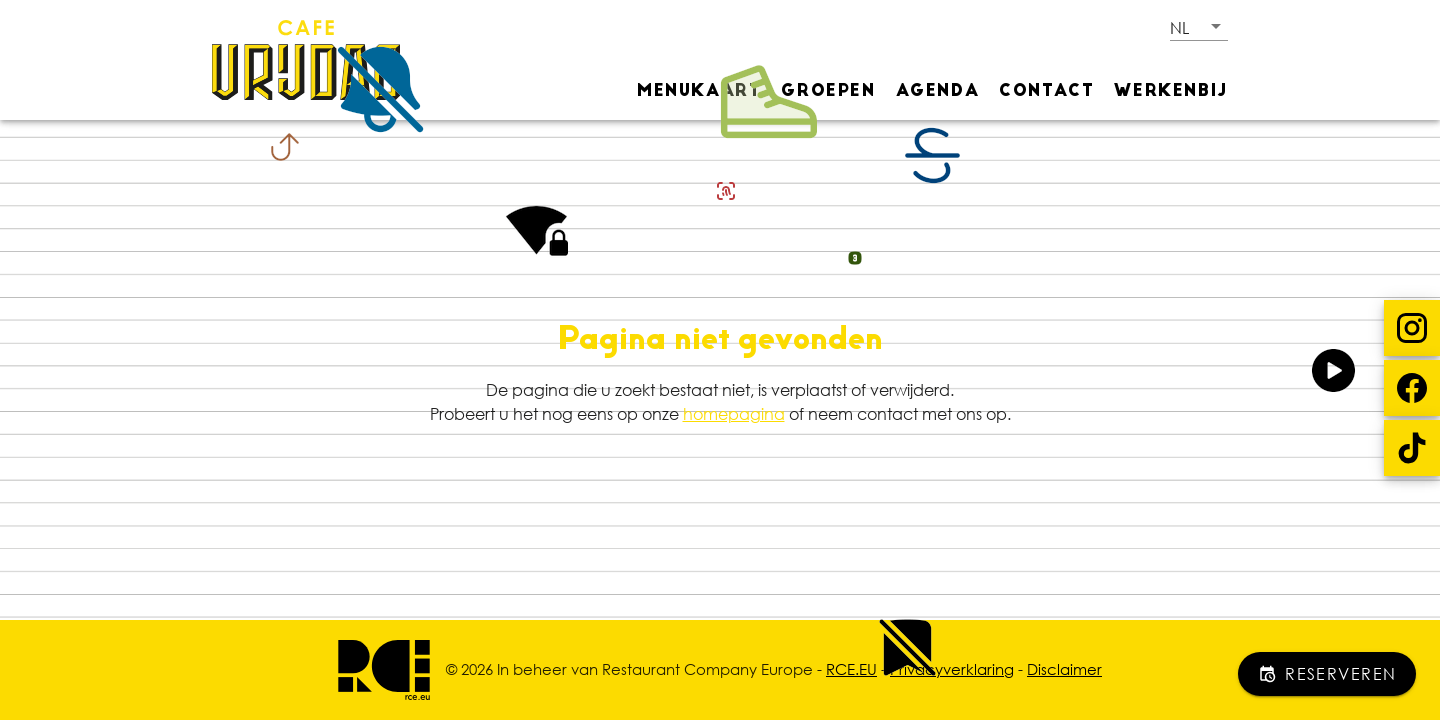 The image size is (1440, 720). Describe the element at coordinates (285, 147) in the screenshot. I see `go back or return to previous state` at that location.